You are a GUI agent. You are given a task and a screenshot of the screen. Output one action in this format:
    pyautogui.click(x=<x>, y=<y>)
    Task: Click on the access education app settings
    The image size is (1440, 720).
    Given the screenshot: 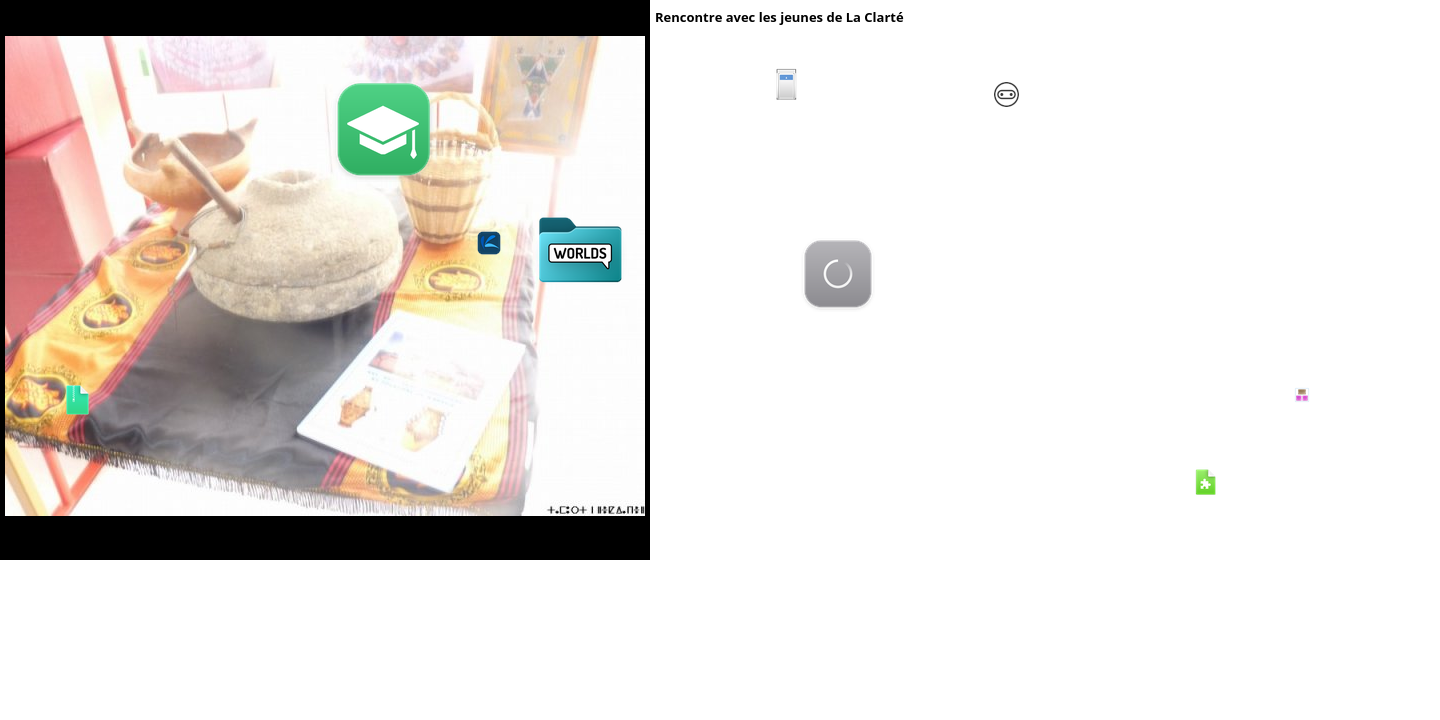 What is the action you would take?
    pyautogui.click(x=384, y=130)
    